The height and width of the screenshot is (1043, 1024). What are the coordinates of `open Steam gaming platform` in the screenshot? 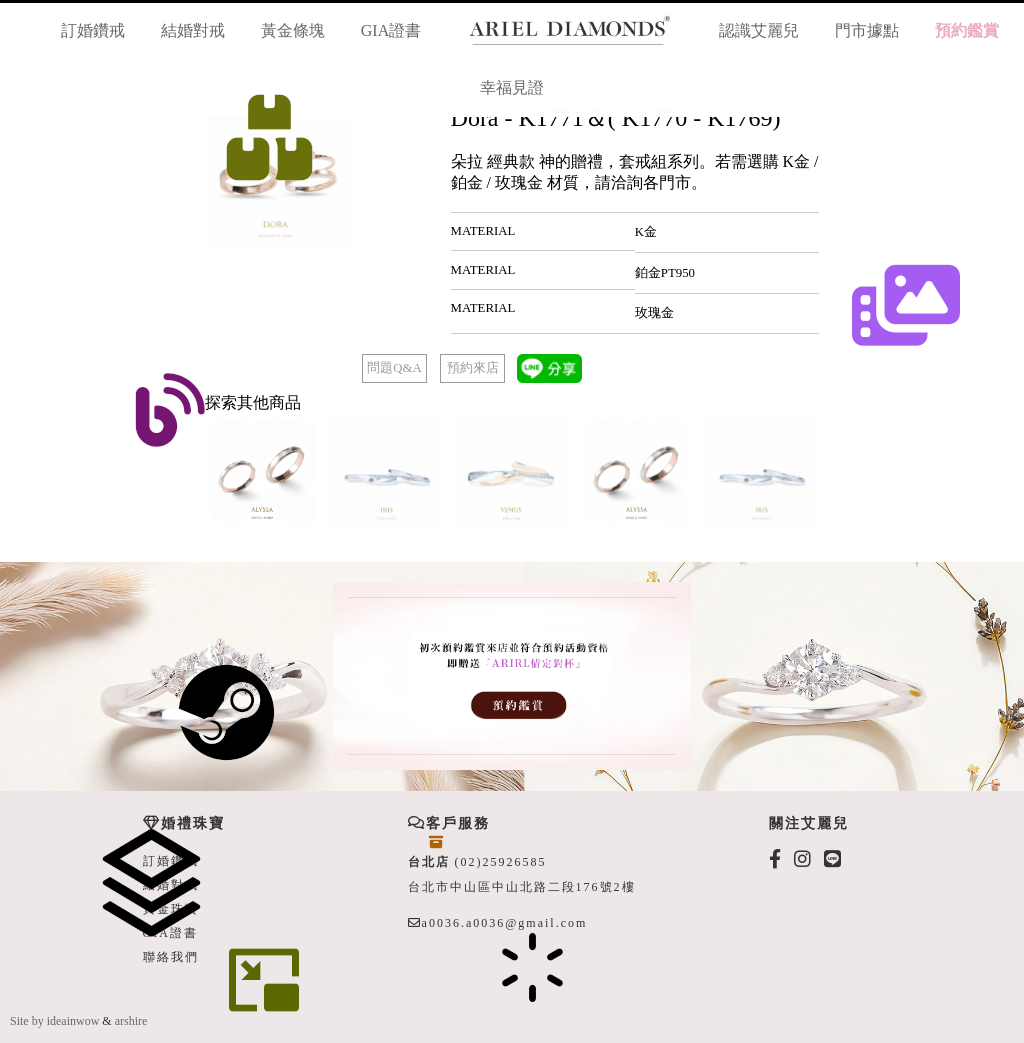 It's located at (226, 712).